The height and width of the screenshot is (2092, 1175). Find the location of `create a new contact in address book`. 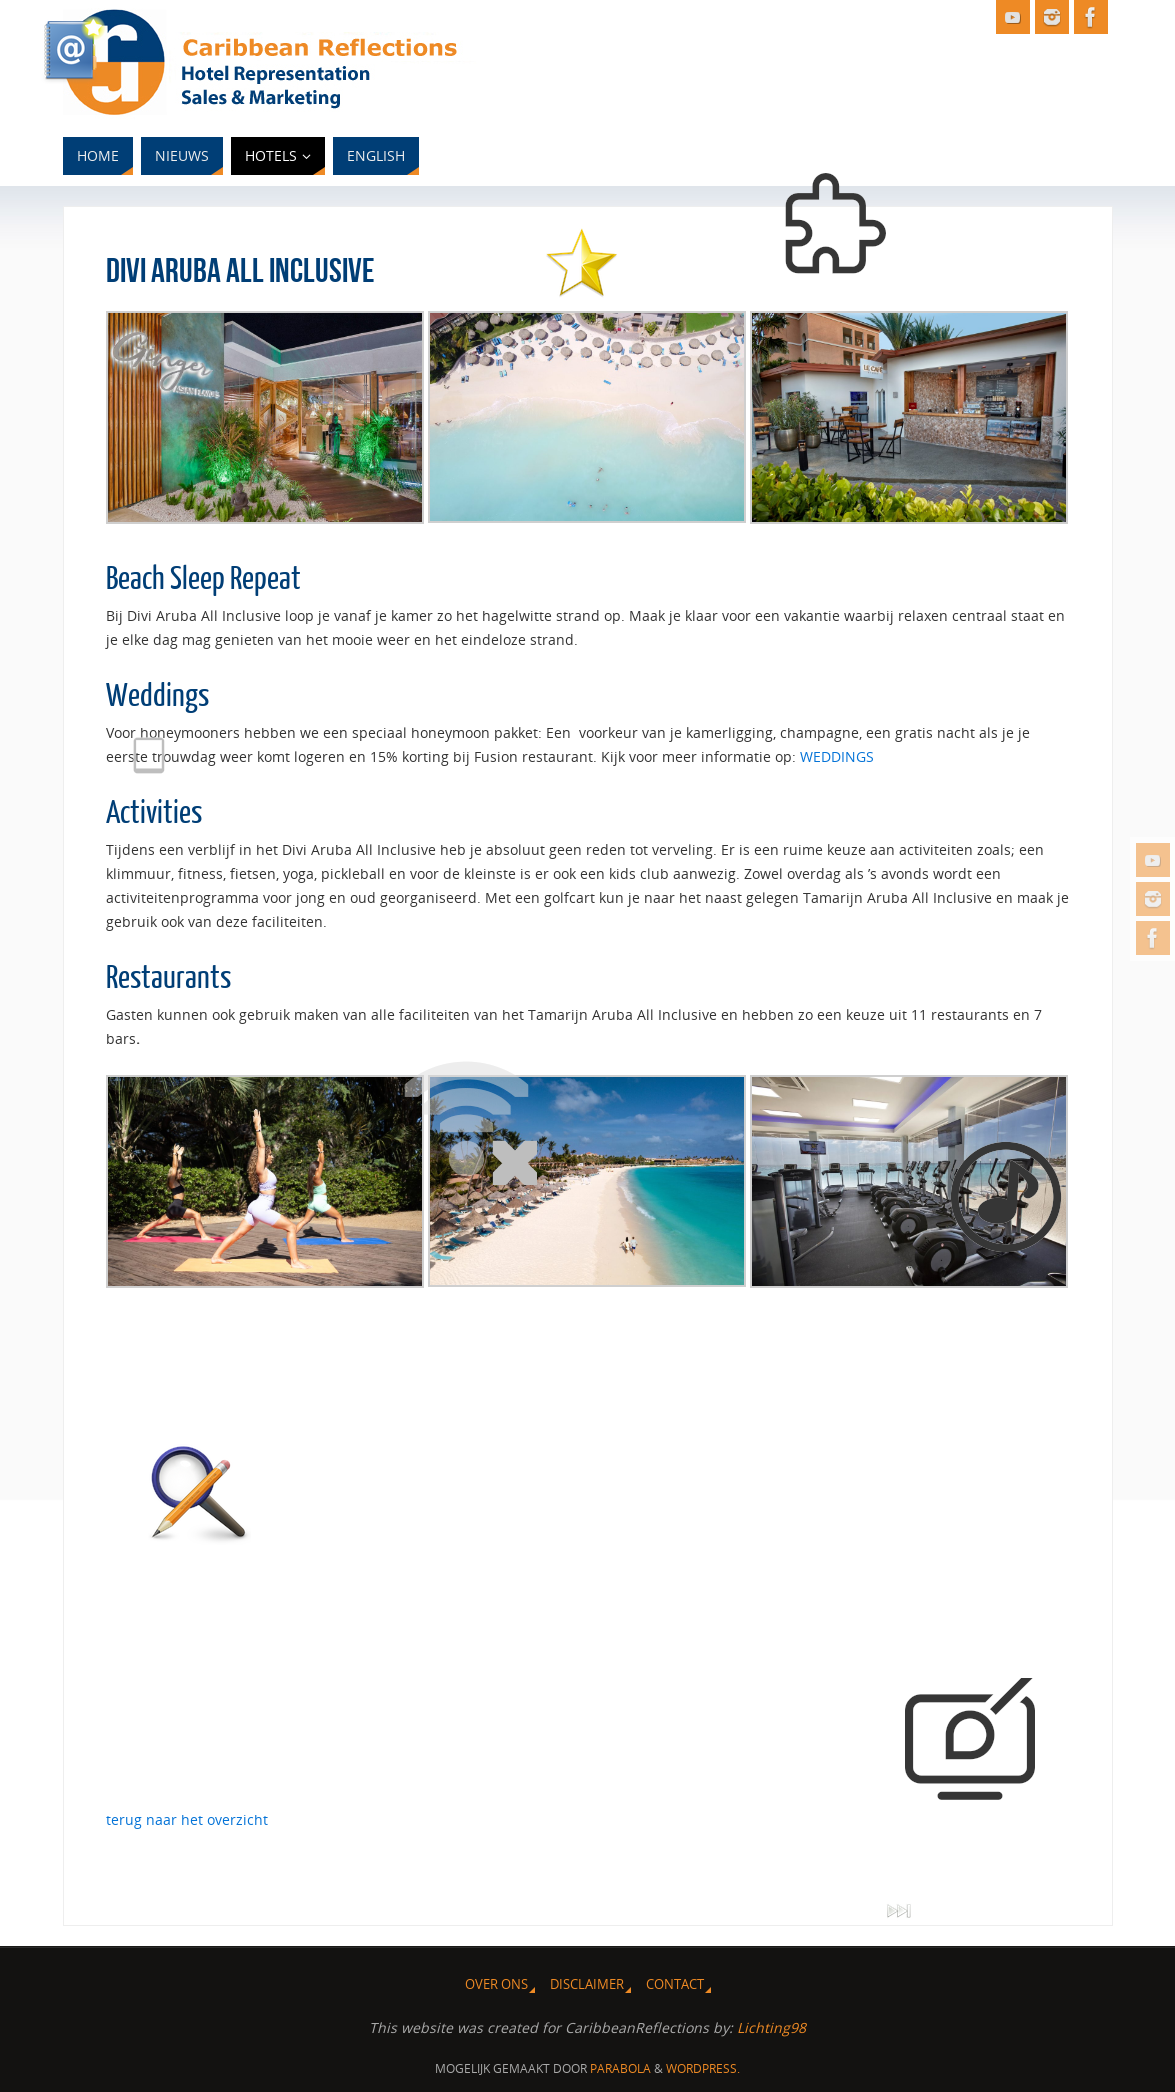

create a new contact in address book is located at coordinates (69, 52).